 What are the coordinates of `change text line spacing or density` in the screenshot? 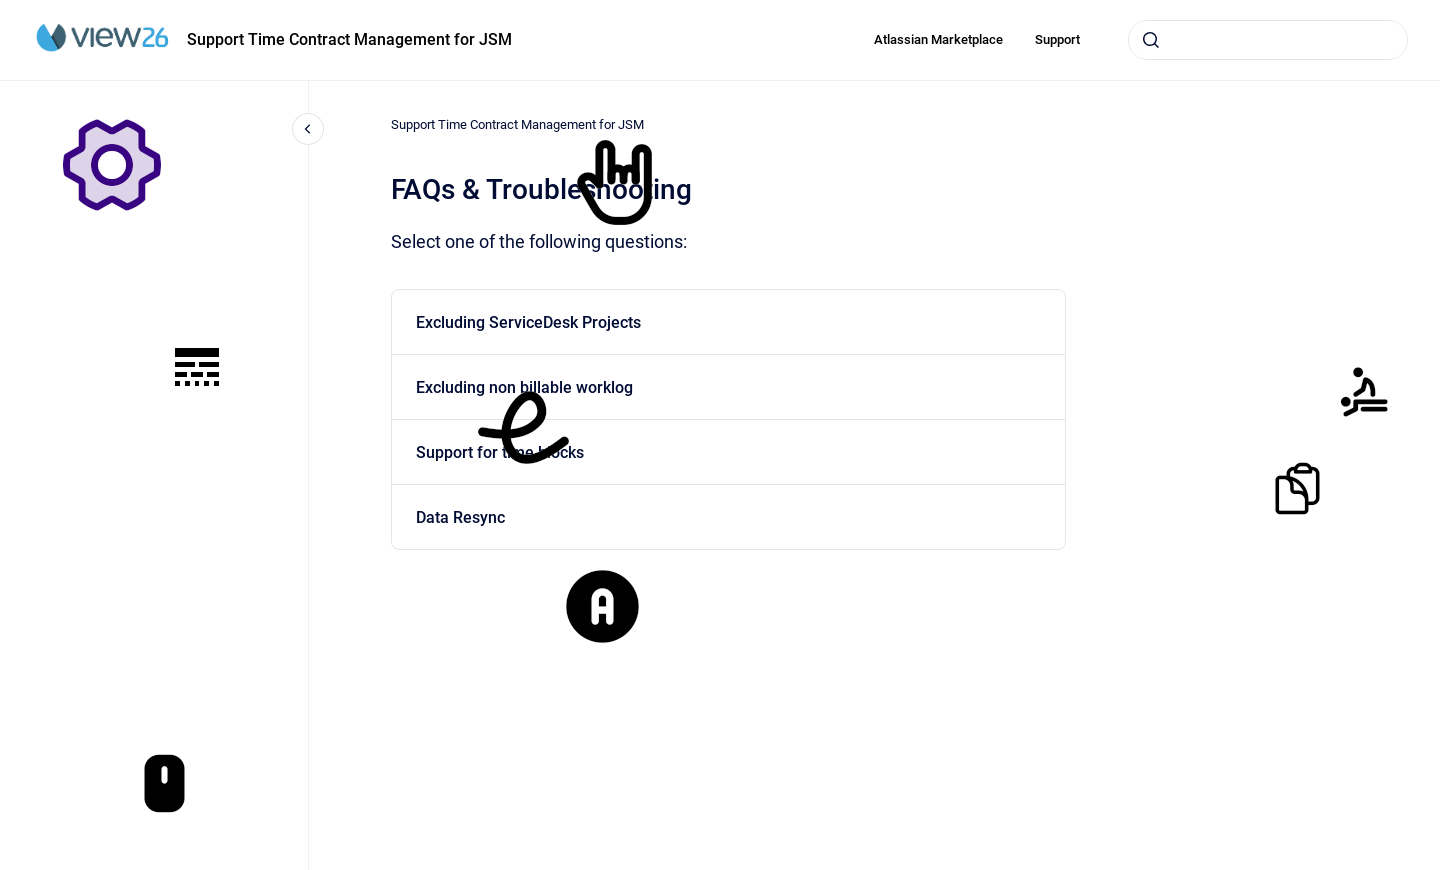 It's located at (197, 367).